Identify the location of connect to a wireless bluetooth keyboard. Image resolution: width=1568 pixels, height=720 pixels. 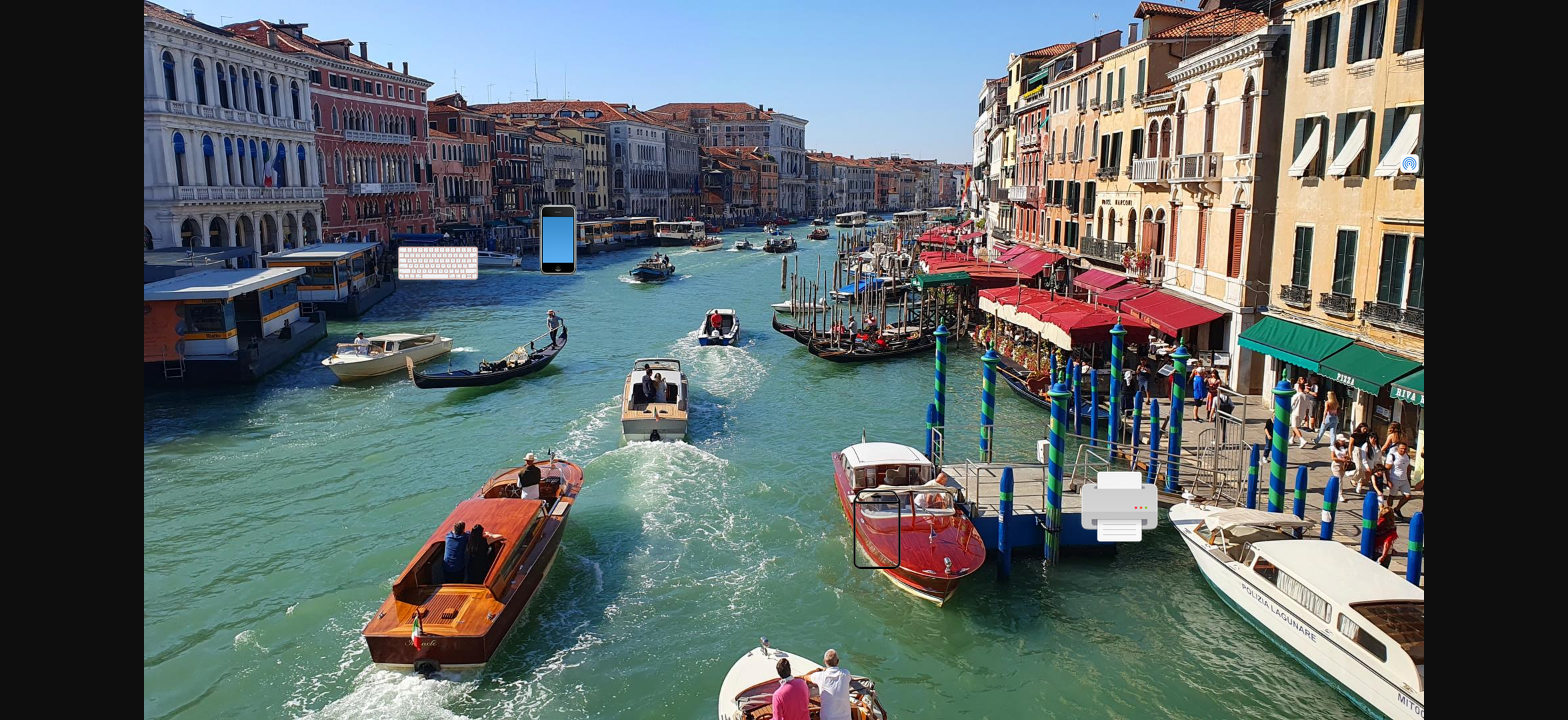
(438, 263).